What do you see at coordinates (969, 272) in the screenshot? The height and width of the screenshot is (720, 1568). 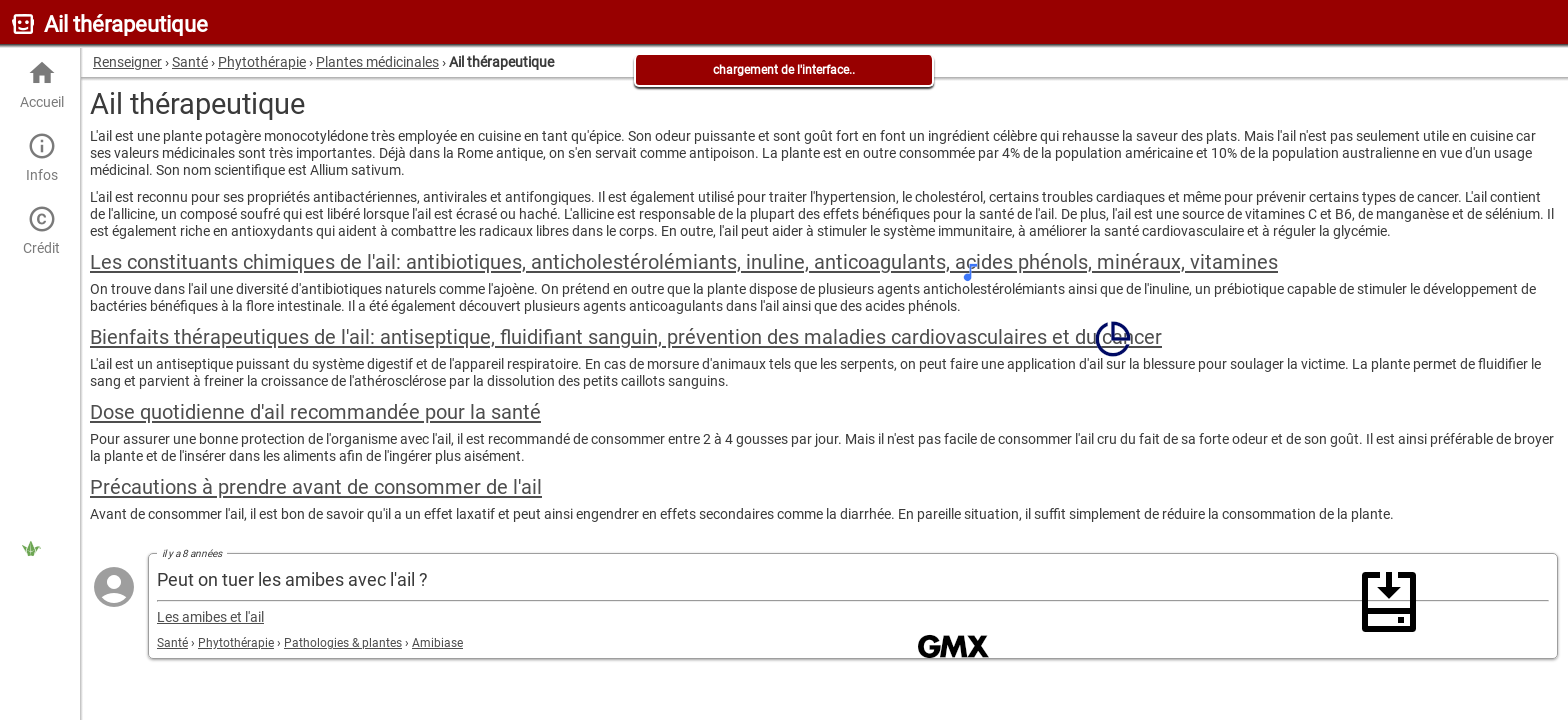 I see `access music library or player` at bounding box center [969, 272].